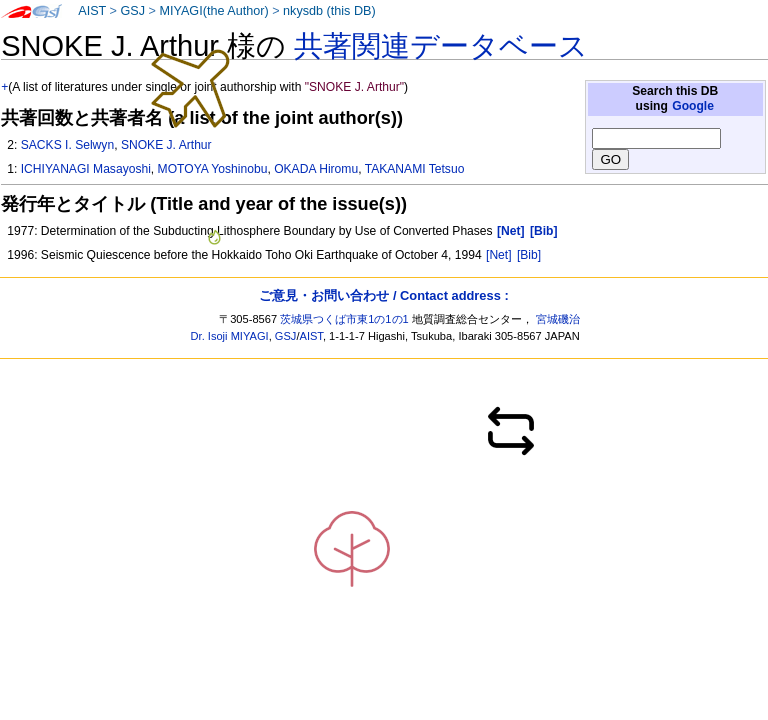  What do you see at coordinates (352, 549) in the screenshot?
I see `access nature or parks category` at bounding box center [352, 549].